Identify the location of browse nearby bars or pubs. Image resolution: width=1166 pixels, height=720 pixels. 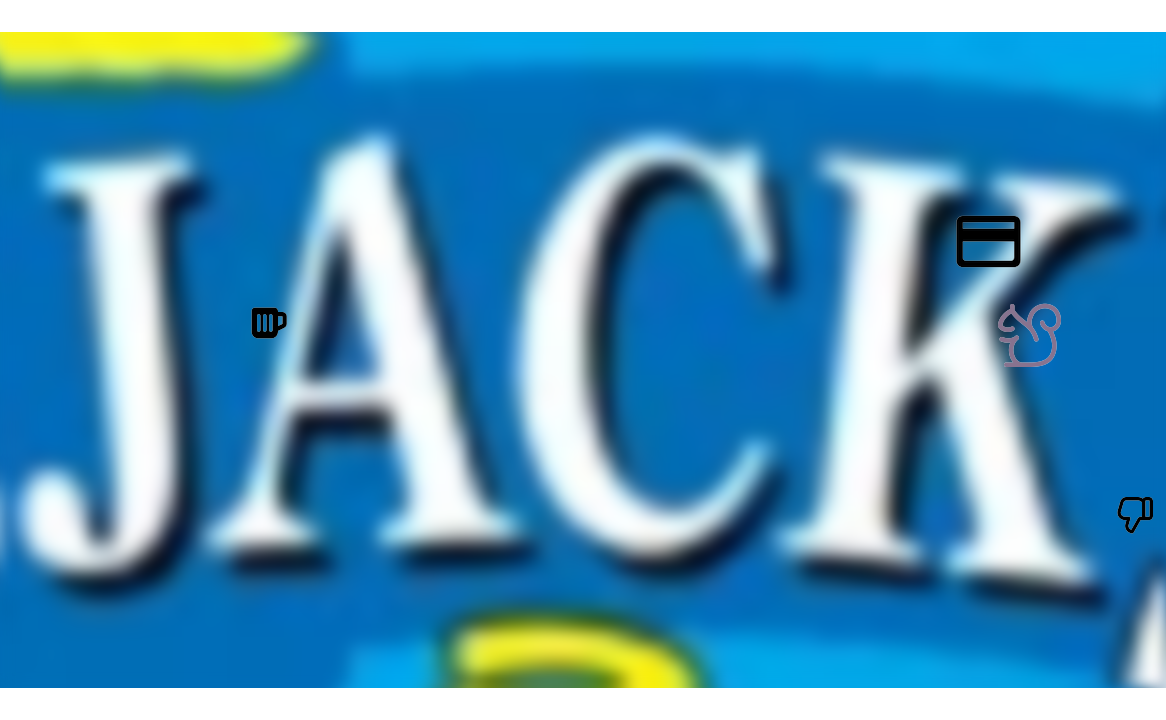
(267, 323).